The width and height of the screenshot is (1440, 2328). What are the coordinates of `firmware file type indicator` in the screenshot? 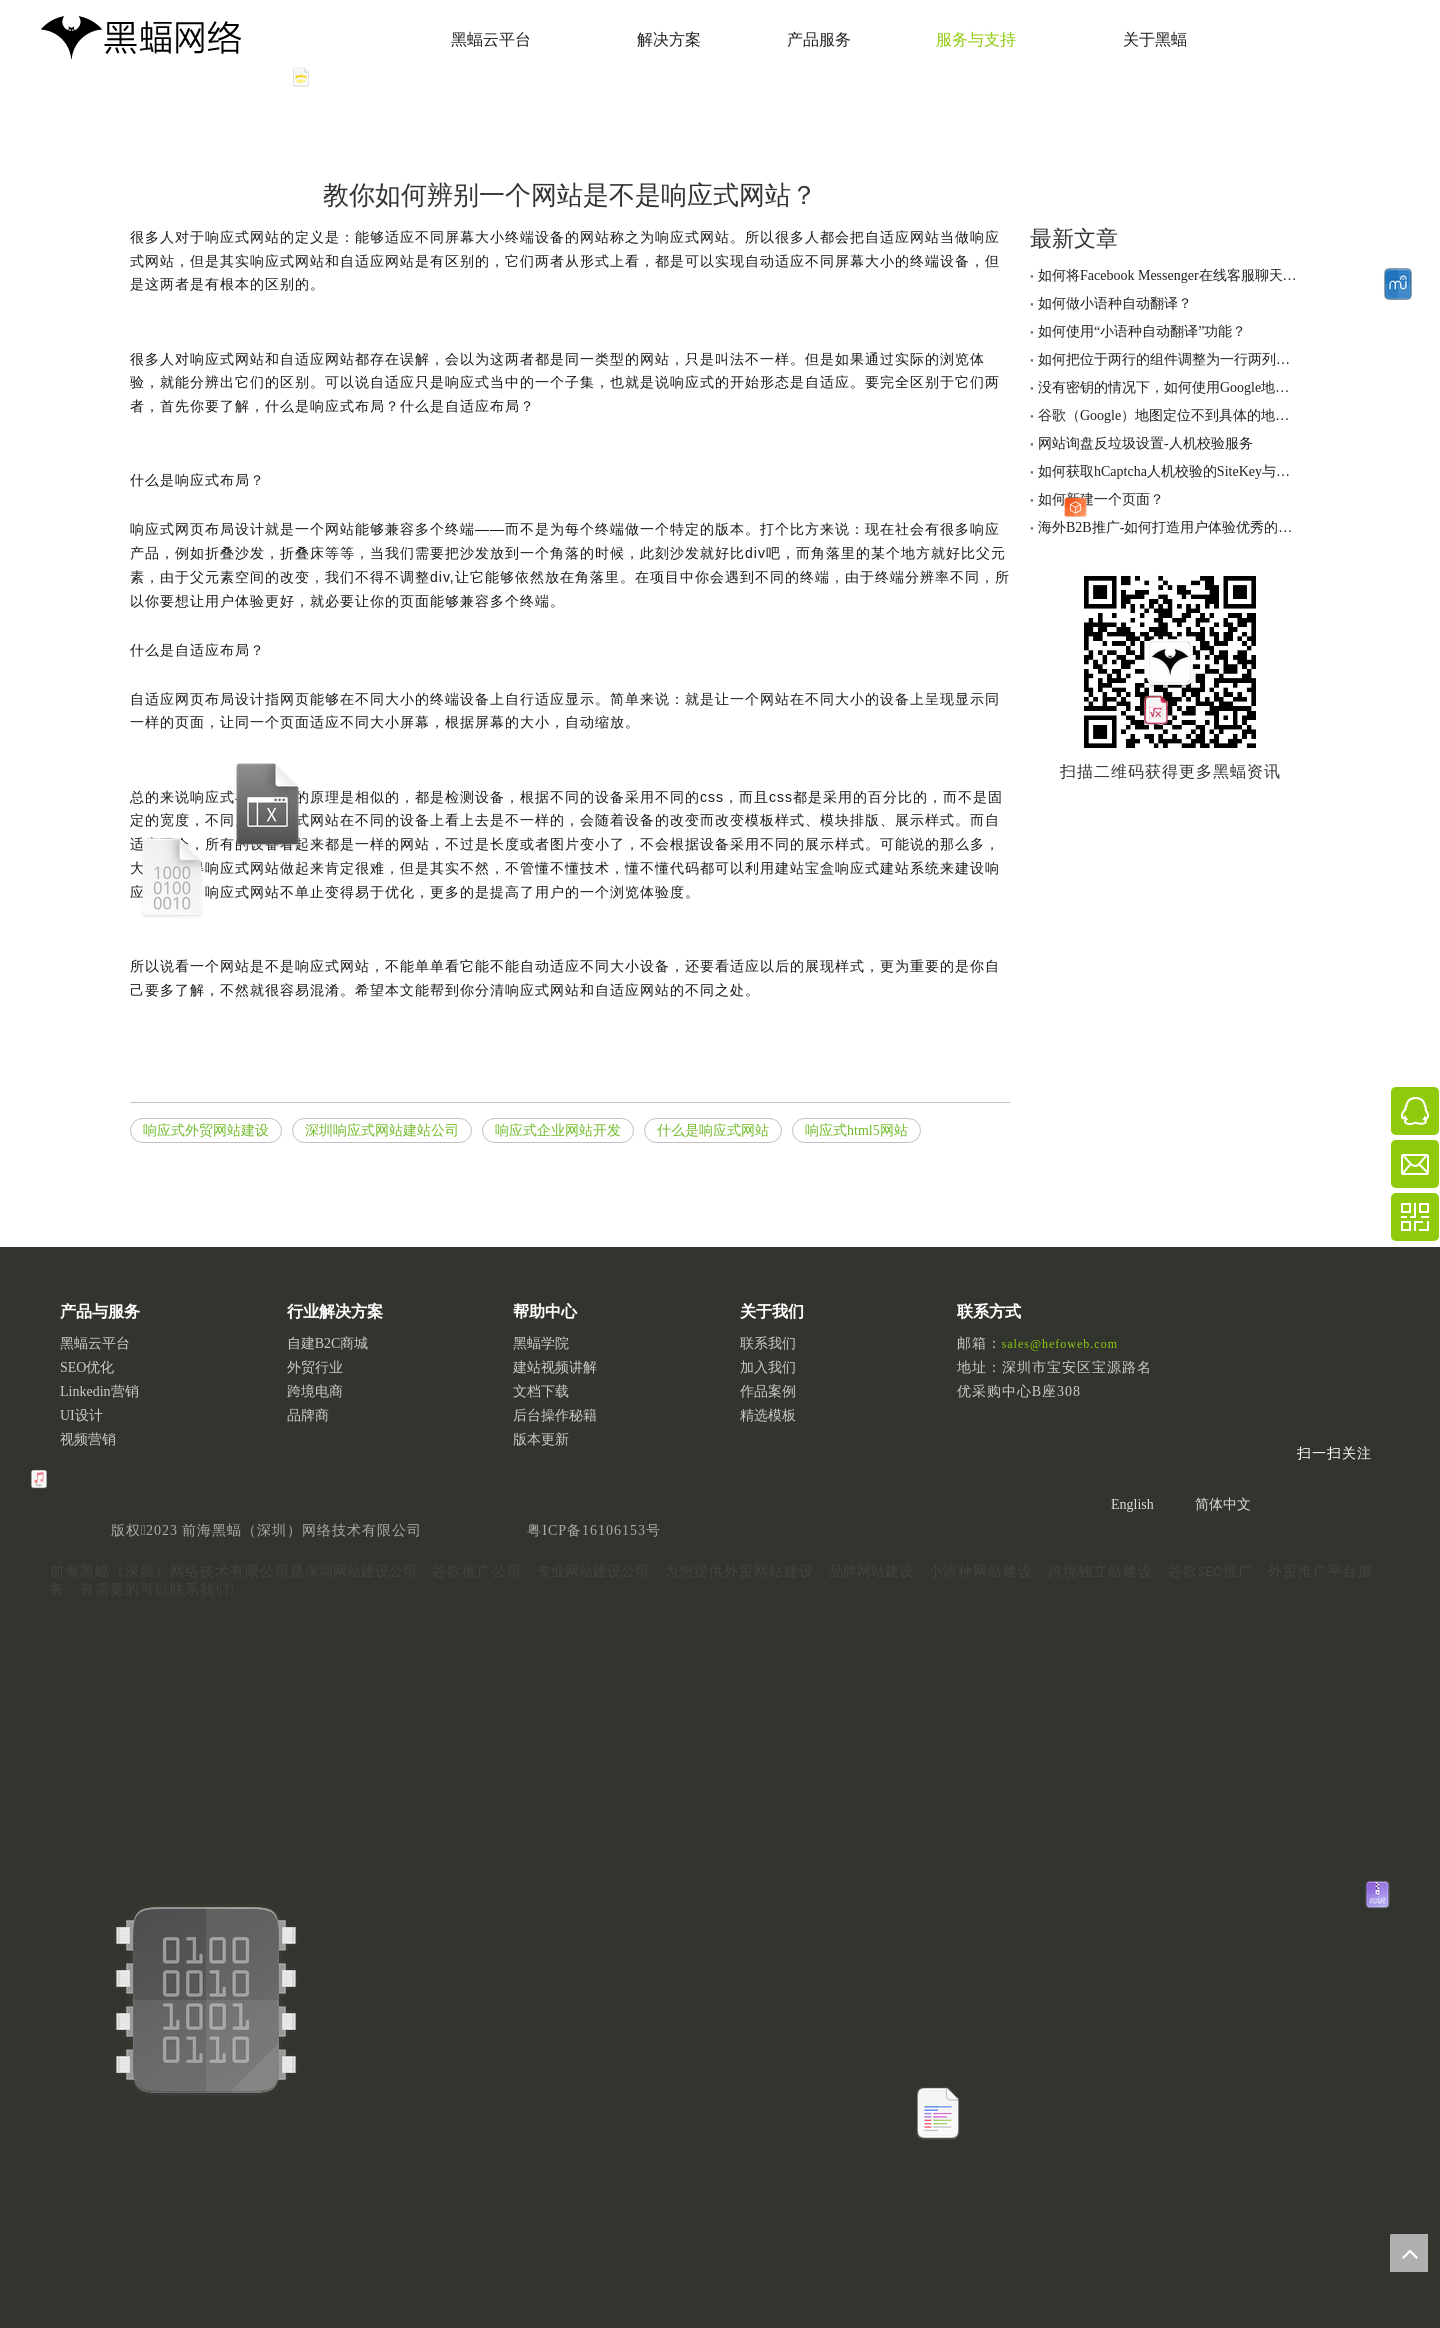 It's located at (206, 2000).